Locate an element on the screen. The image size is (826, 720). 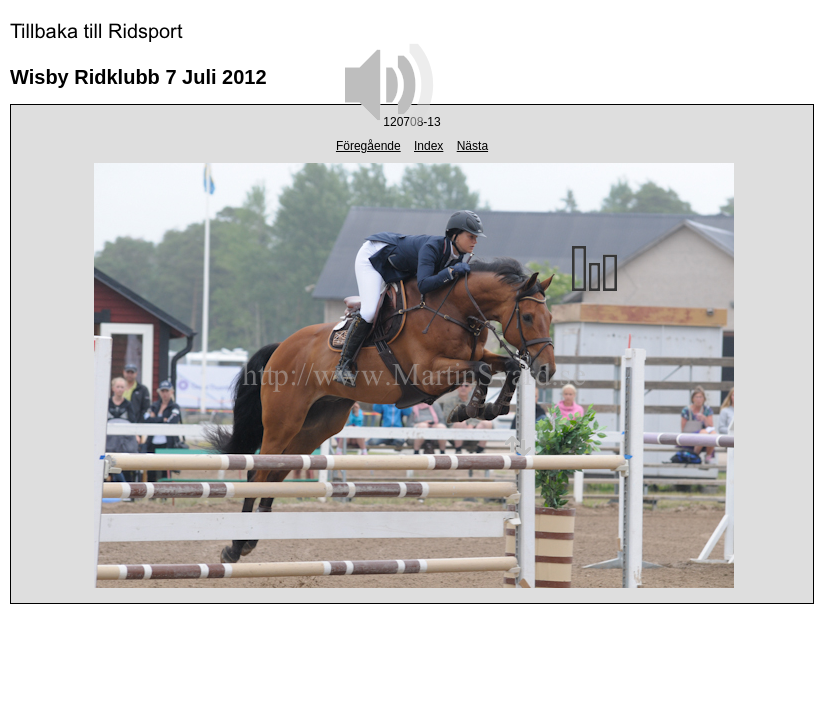
view statistics or analytics is located at coordinates (594, 268).